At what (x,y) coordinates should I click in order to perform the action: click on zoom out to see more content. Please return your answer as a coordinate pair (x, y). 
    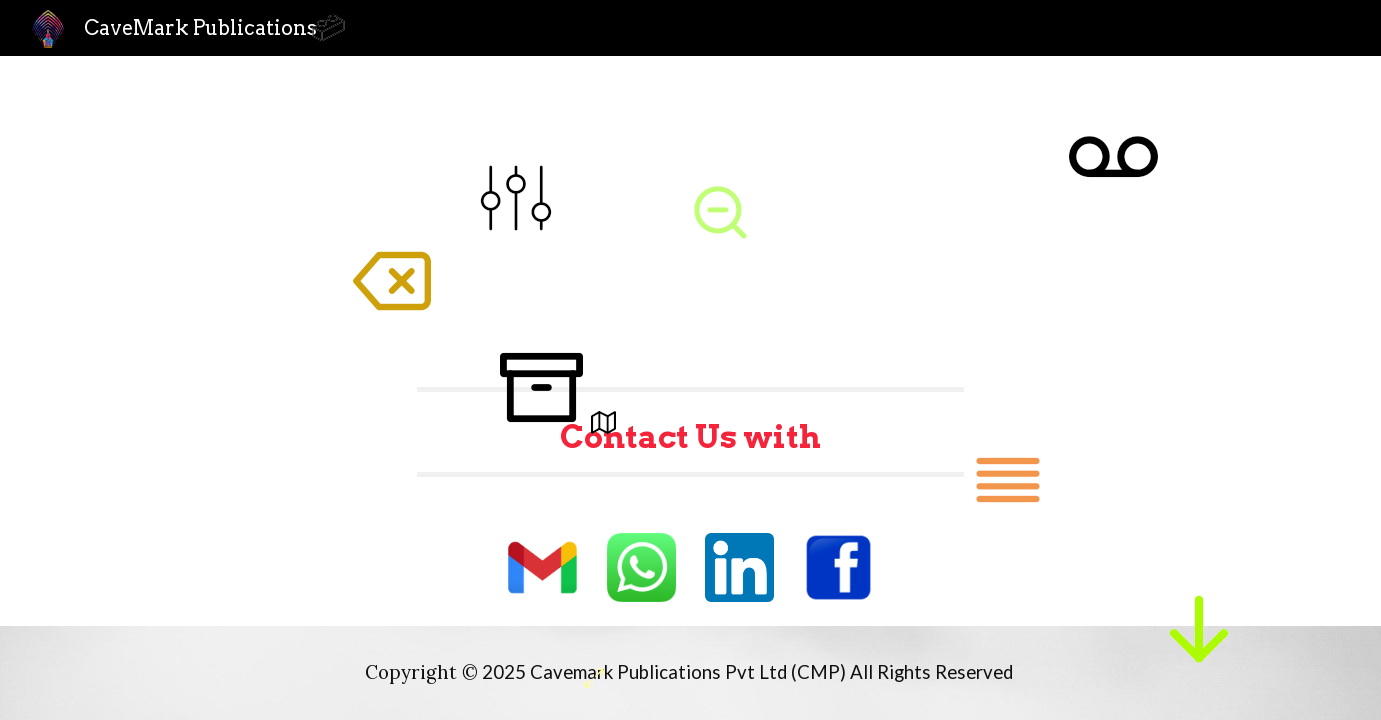
    Looking at the image, I should click on (720, 212).